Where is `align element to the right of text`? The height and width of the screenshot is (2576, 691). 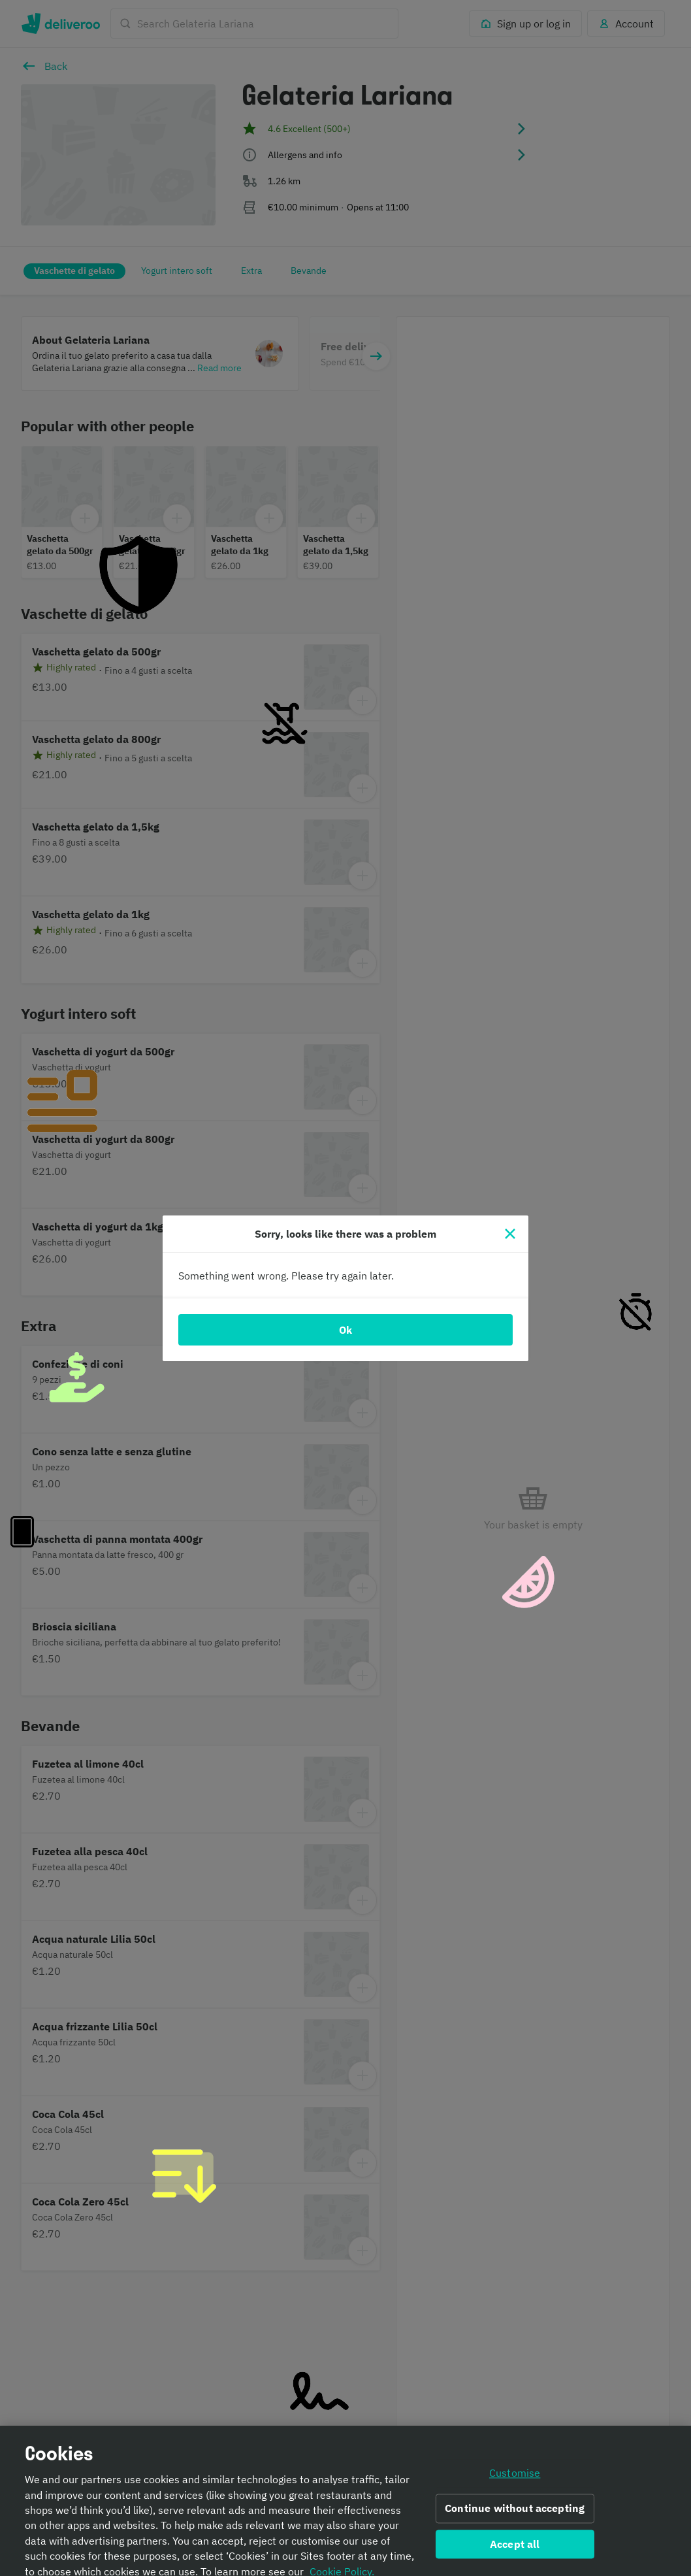
align element to the right of text is located at coordinates (62, 1100).